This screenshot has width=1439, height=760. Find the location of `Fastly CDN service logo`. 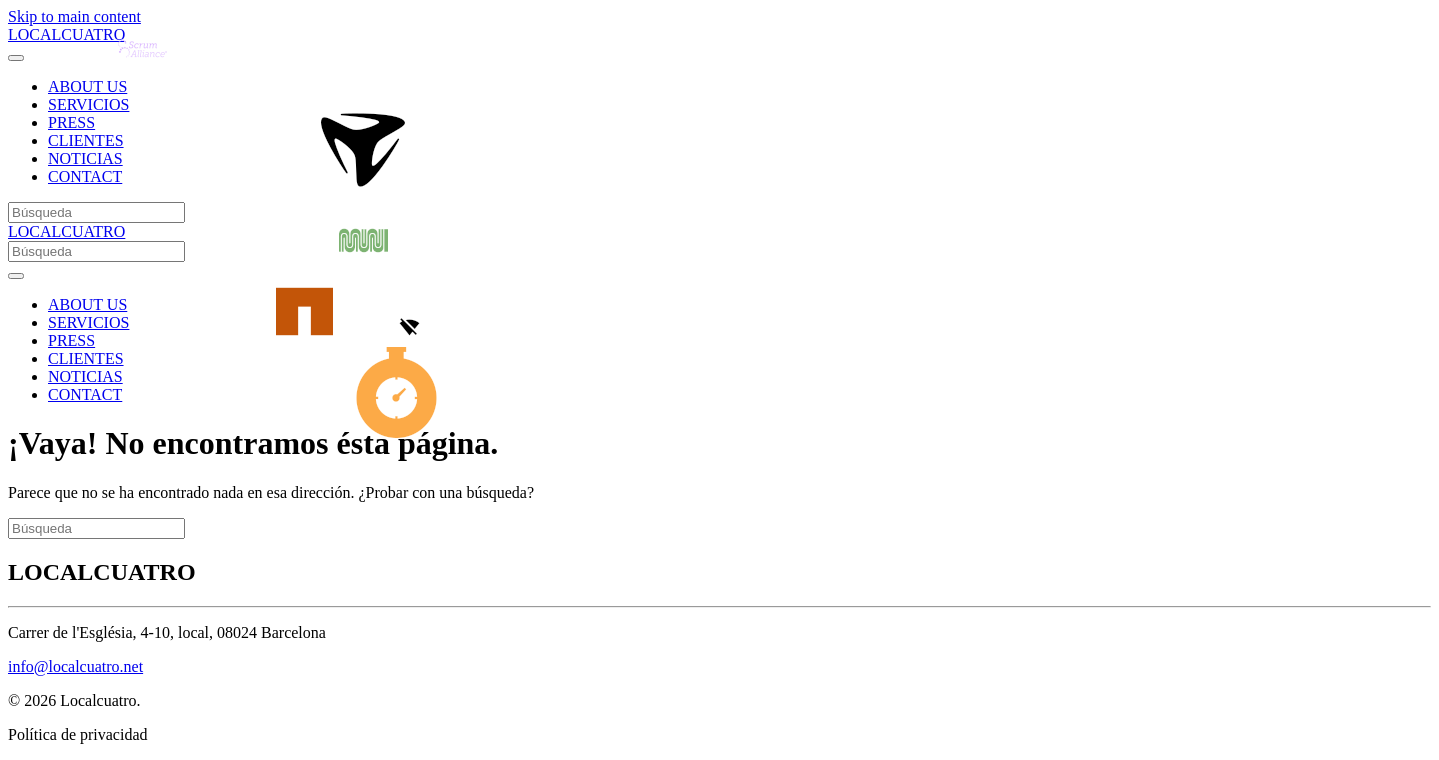

Fastly CDN service logo is located at coordinates (396, 392).